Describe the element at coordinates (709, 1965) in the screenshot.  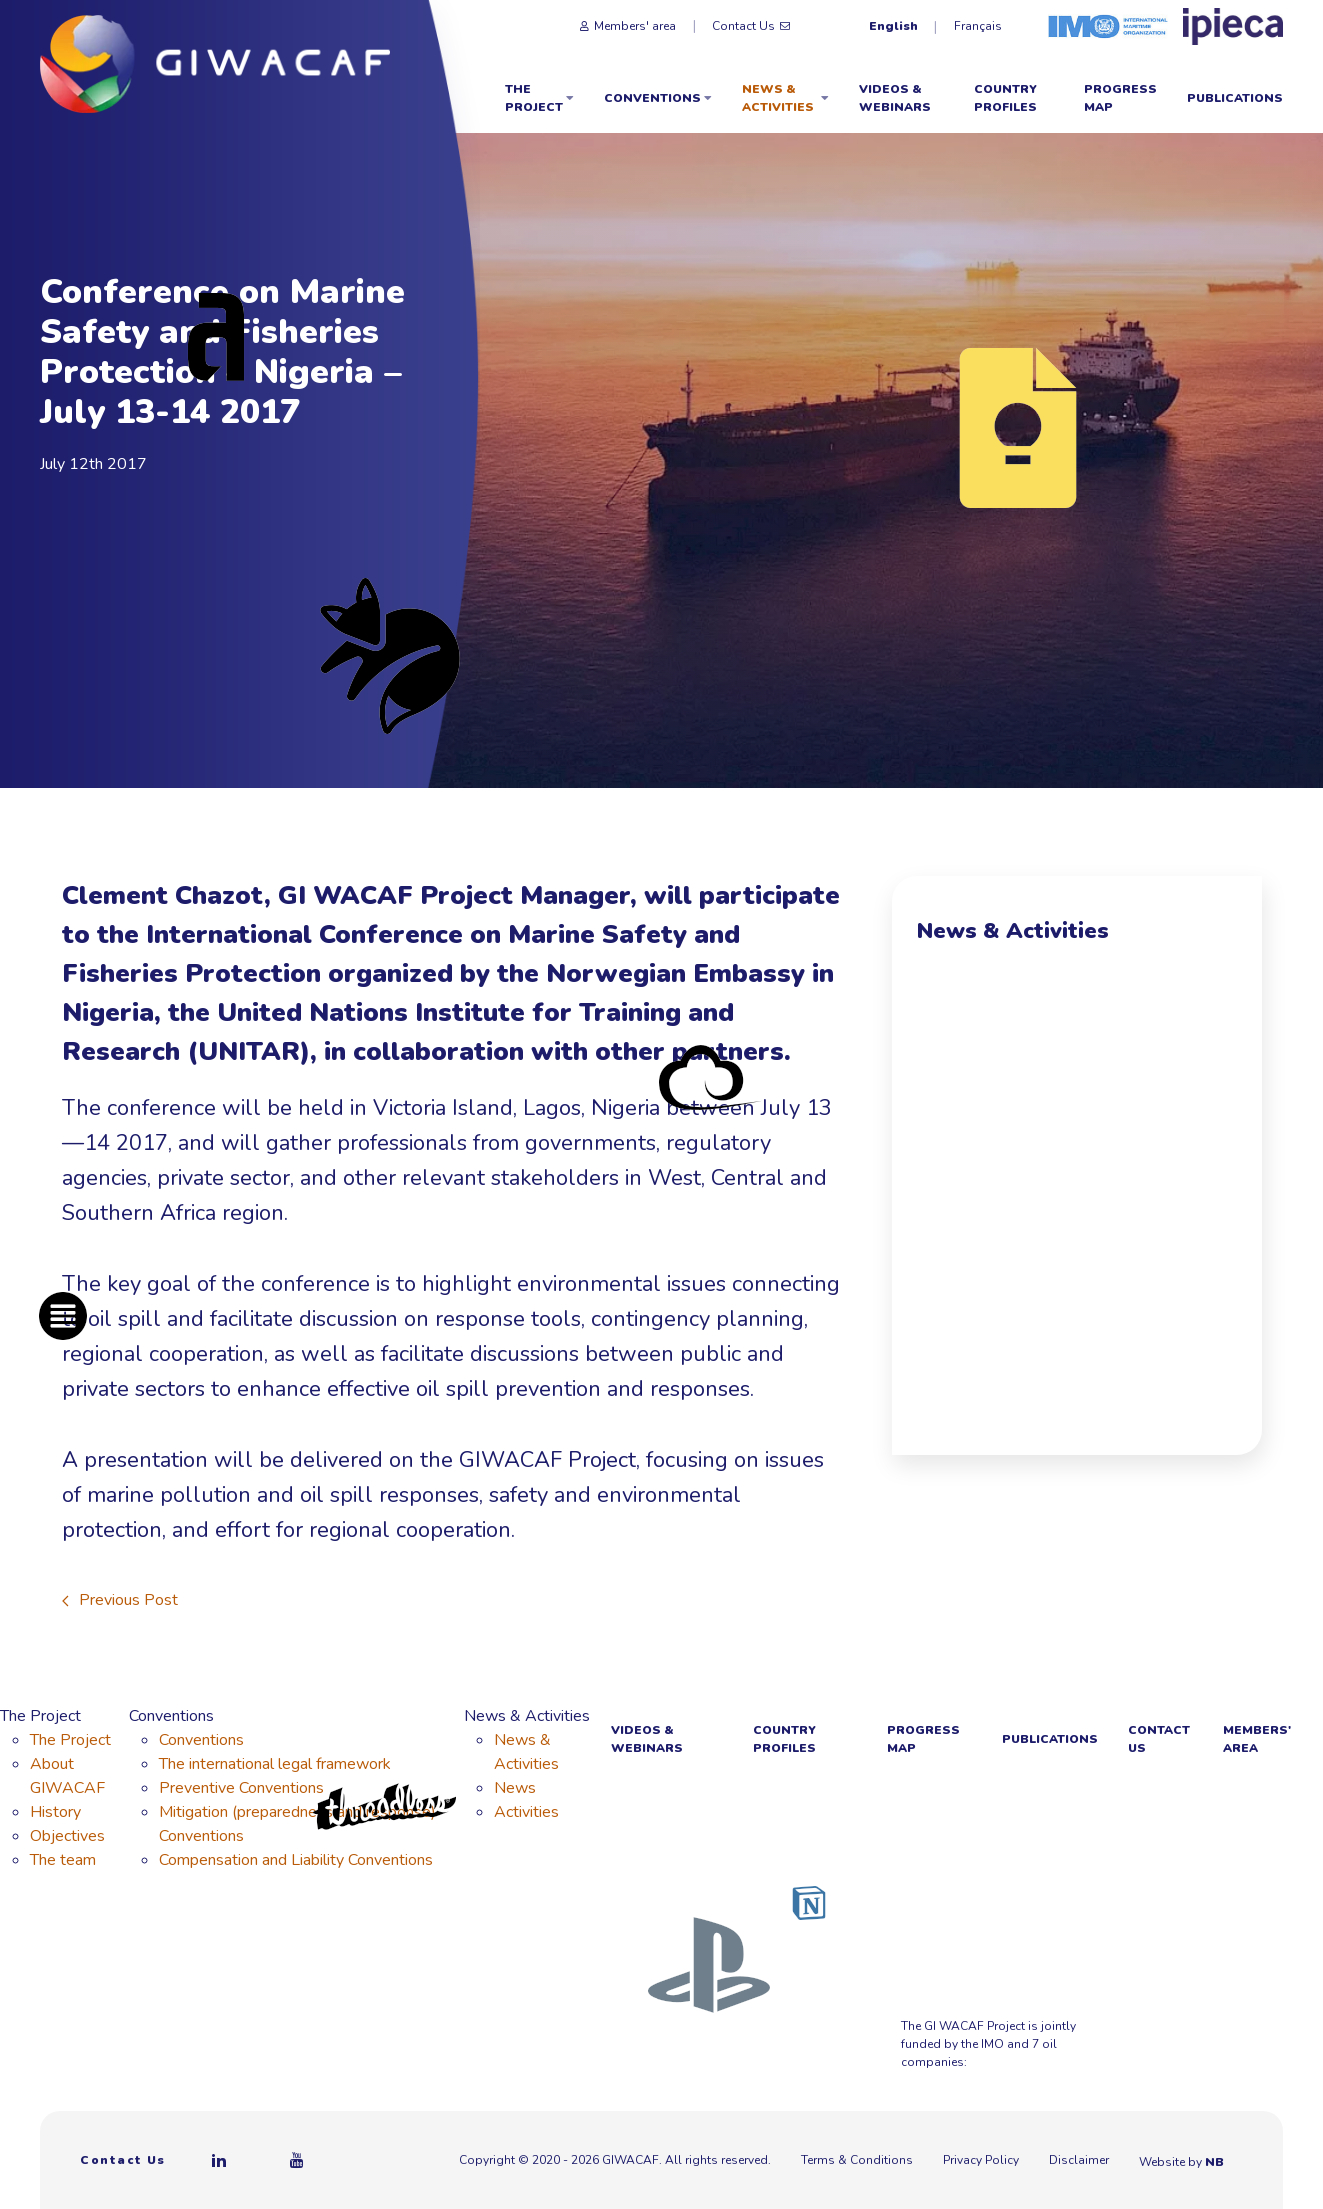
I see `playstation brand logo` at that location.